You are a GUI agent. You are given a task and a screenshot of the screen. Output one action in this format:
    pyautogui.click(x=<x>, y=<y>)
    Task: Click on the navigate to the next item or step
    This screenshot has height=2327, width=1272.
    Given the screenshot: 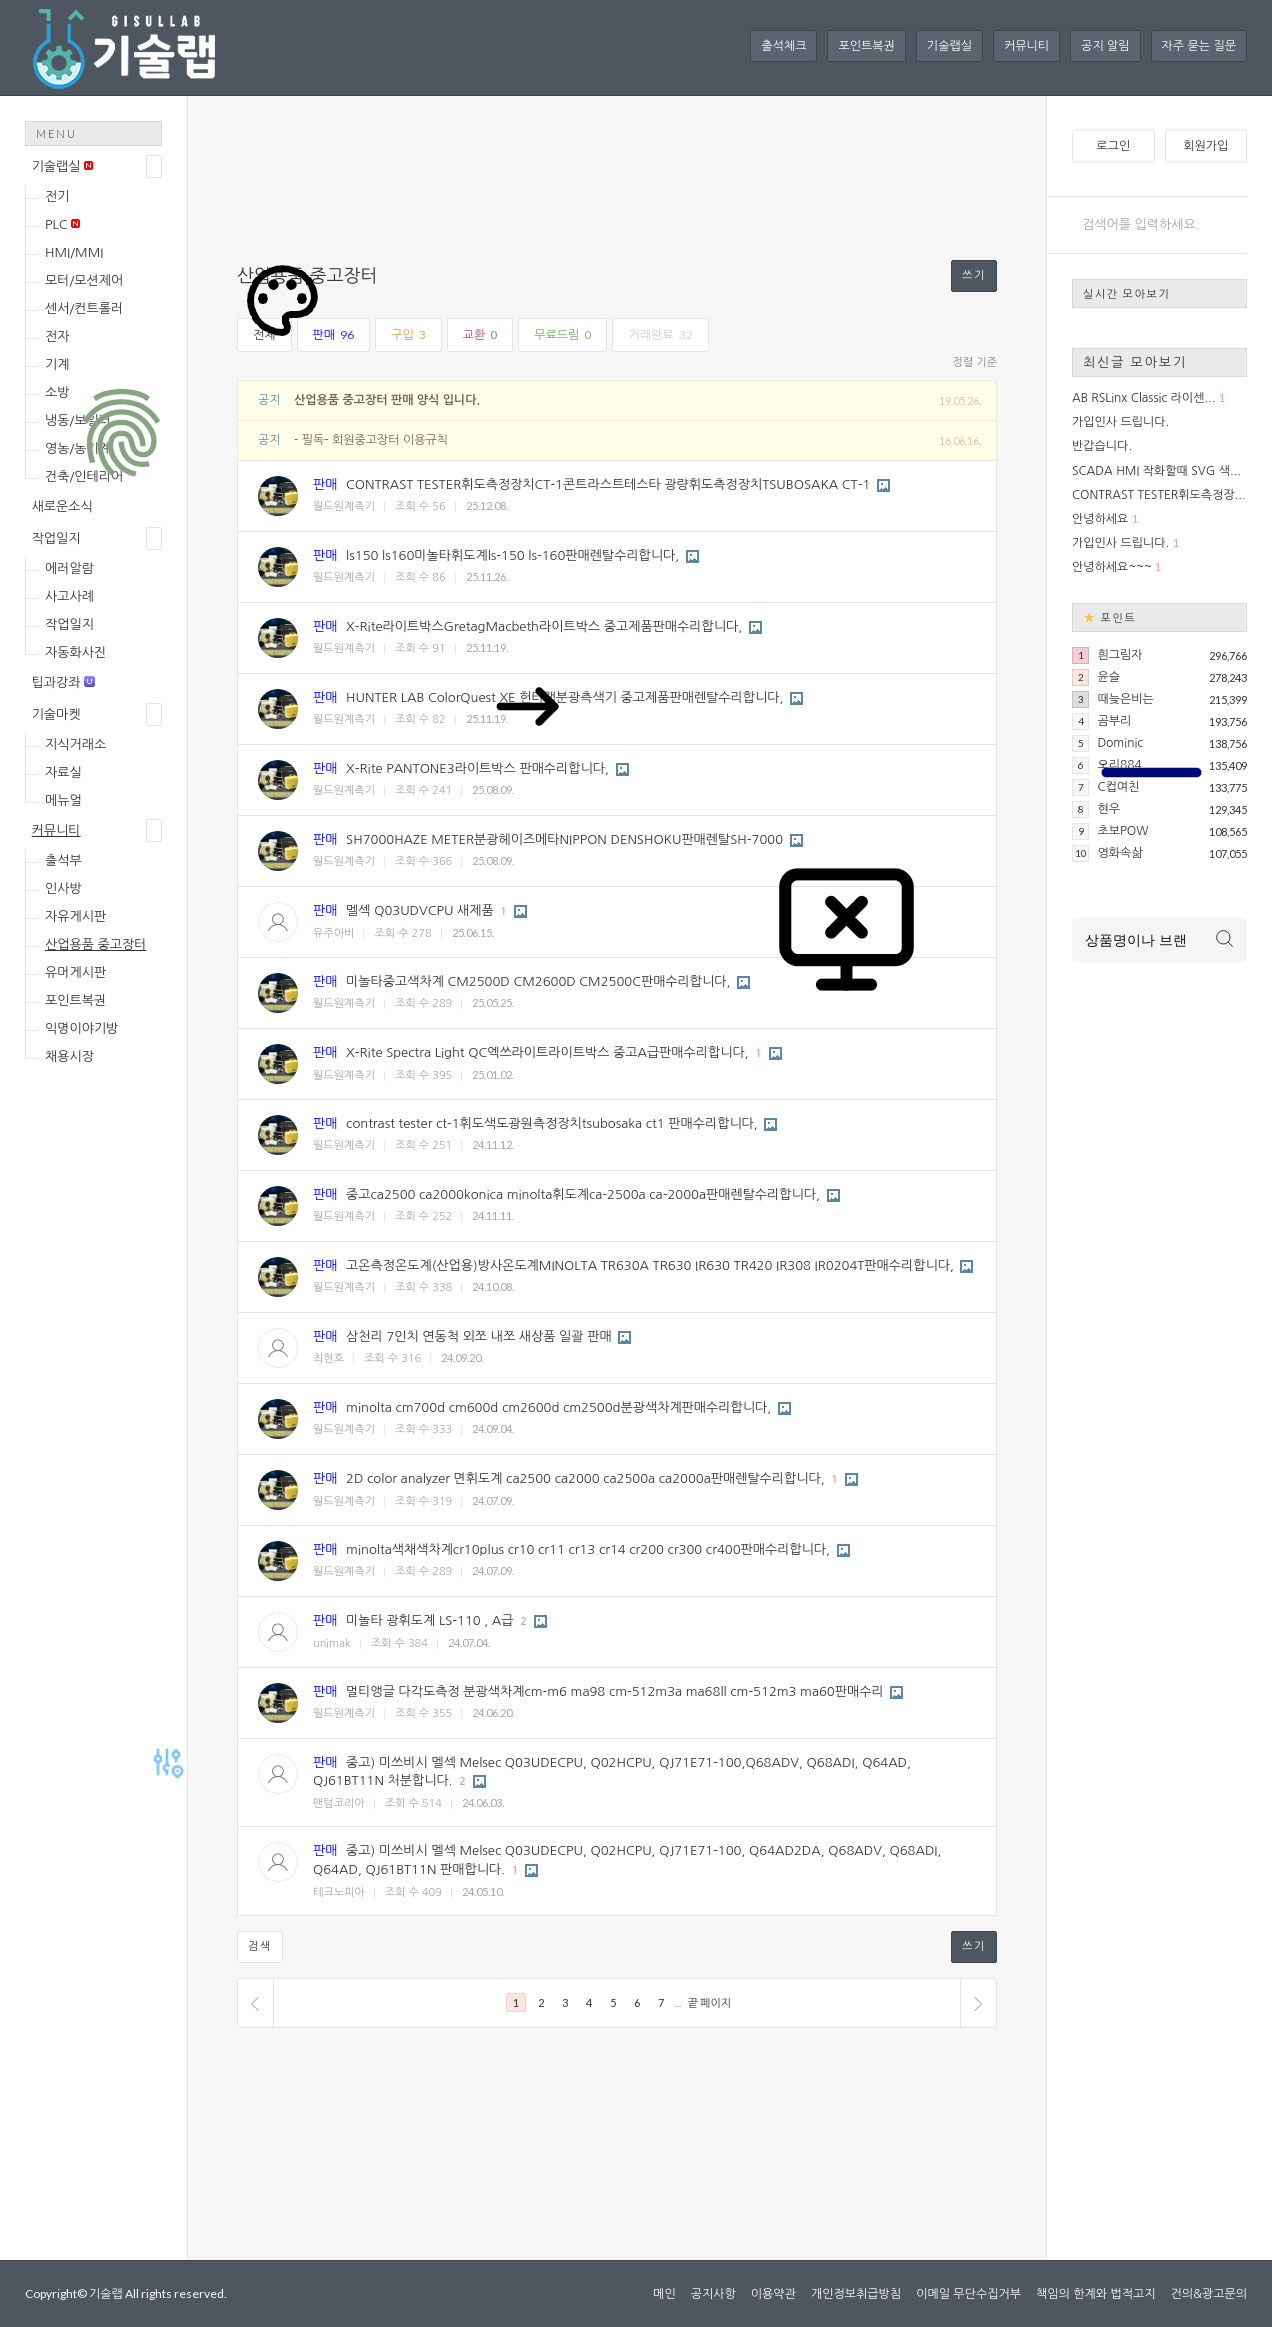 What is the action you would take?
    pyautogui.click(x=527, y=706)
    